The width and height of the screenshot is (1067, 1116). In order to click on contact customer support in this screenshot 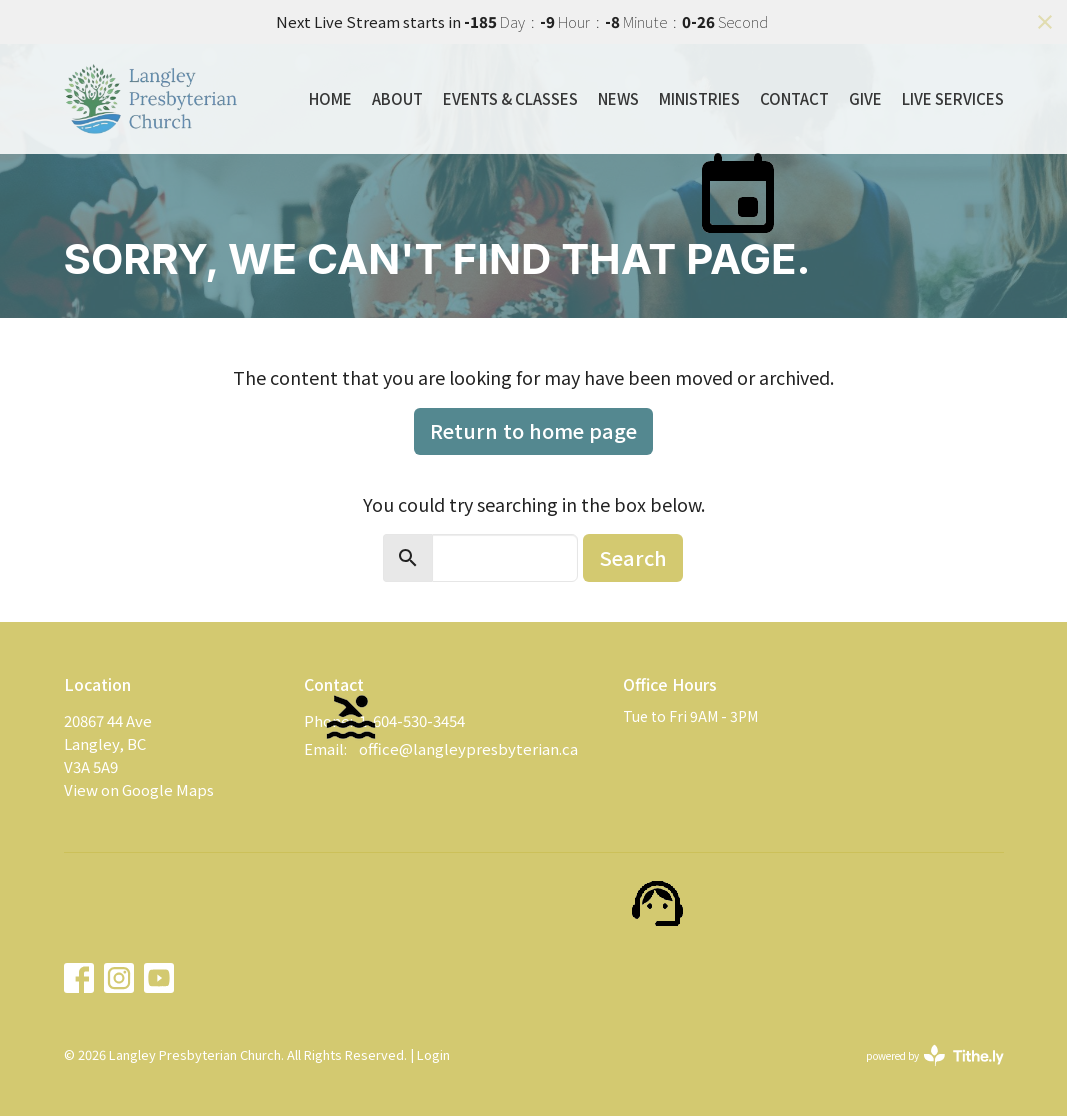, I will do `click(657, 903)`.